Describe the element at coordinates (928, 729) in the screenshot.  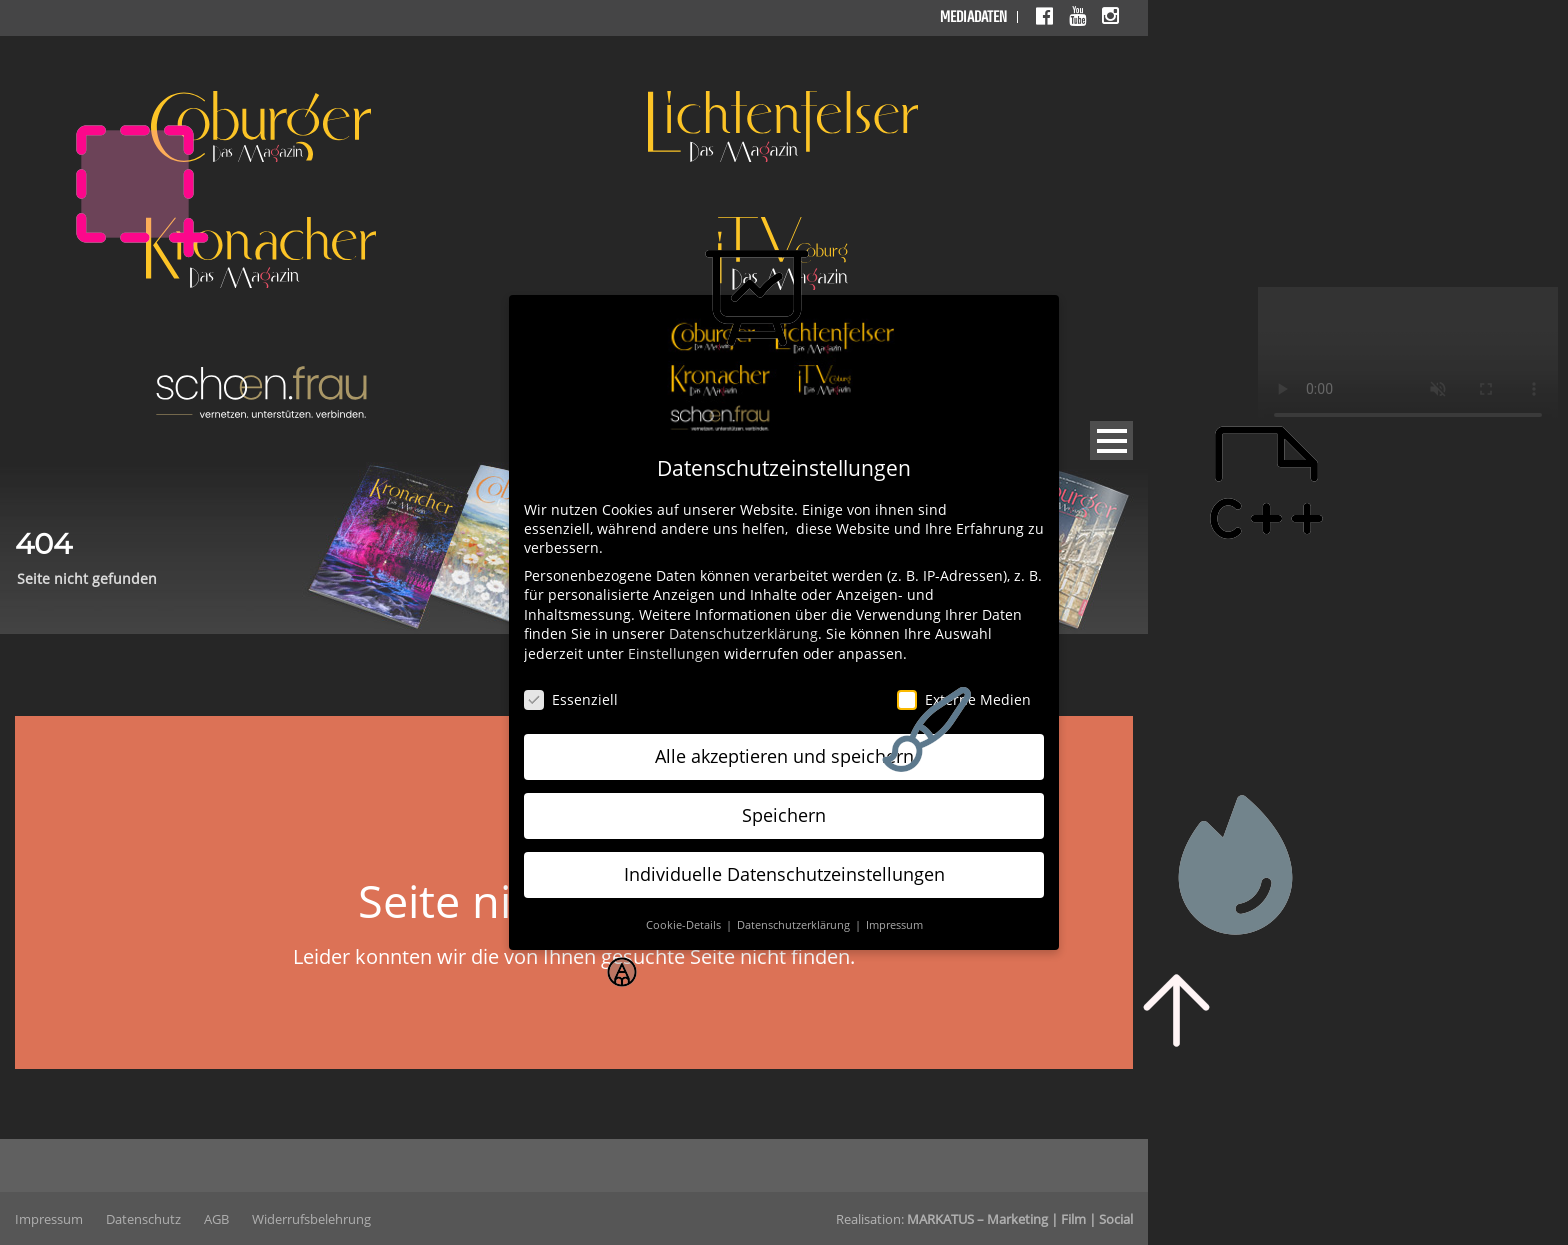
I see `access drawing or painting tools` at that location.